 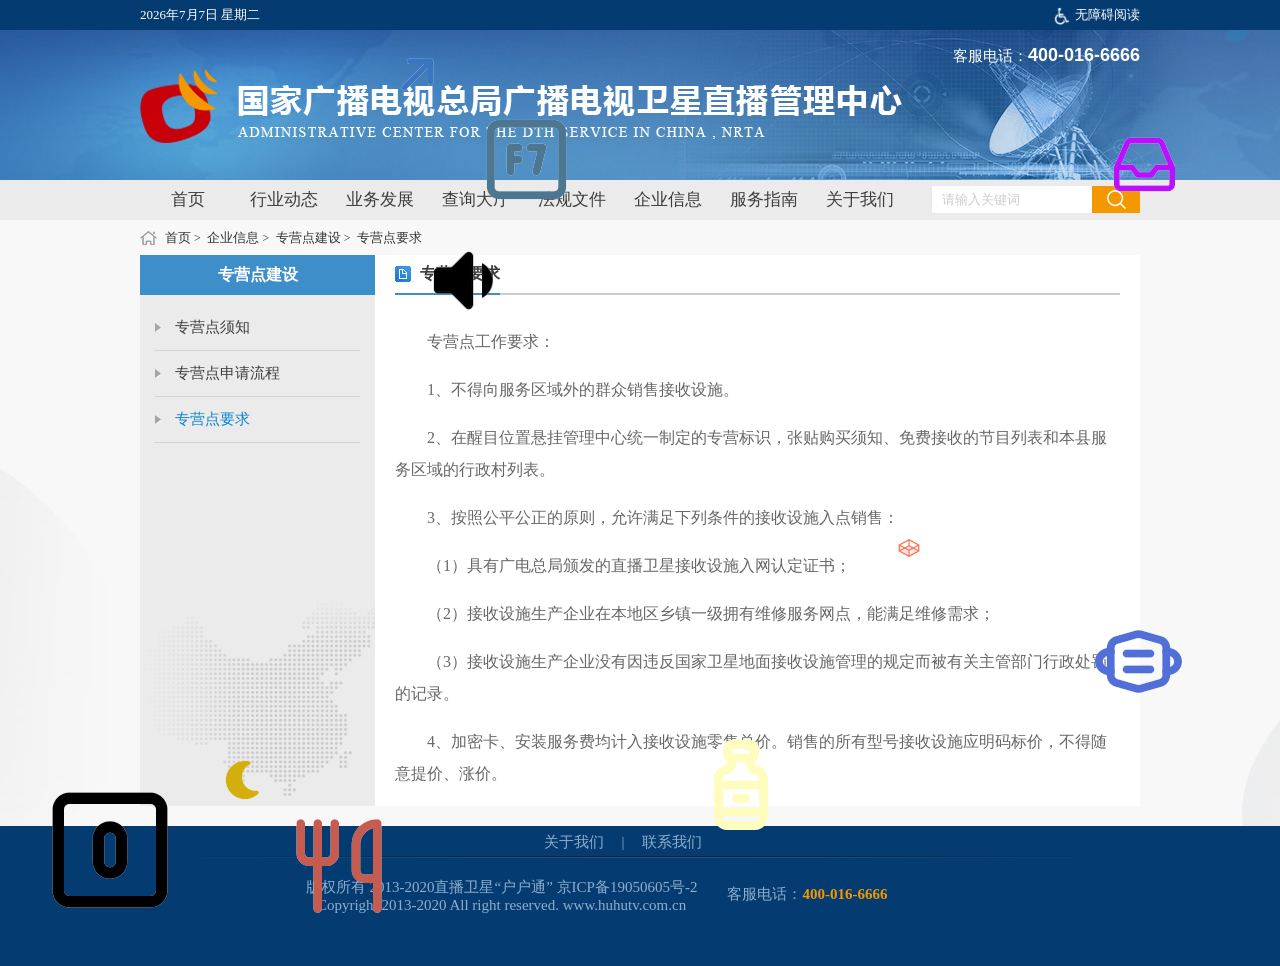 What do you see at coordinates (110, 850) in the screenshot?
I see `represents the letter "o" in a text or keyboard input` at bounding box center [110, 850].